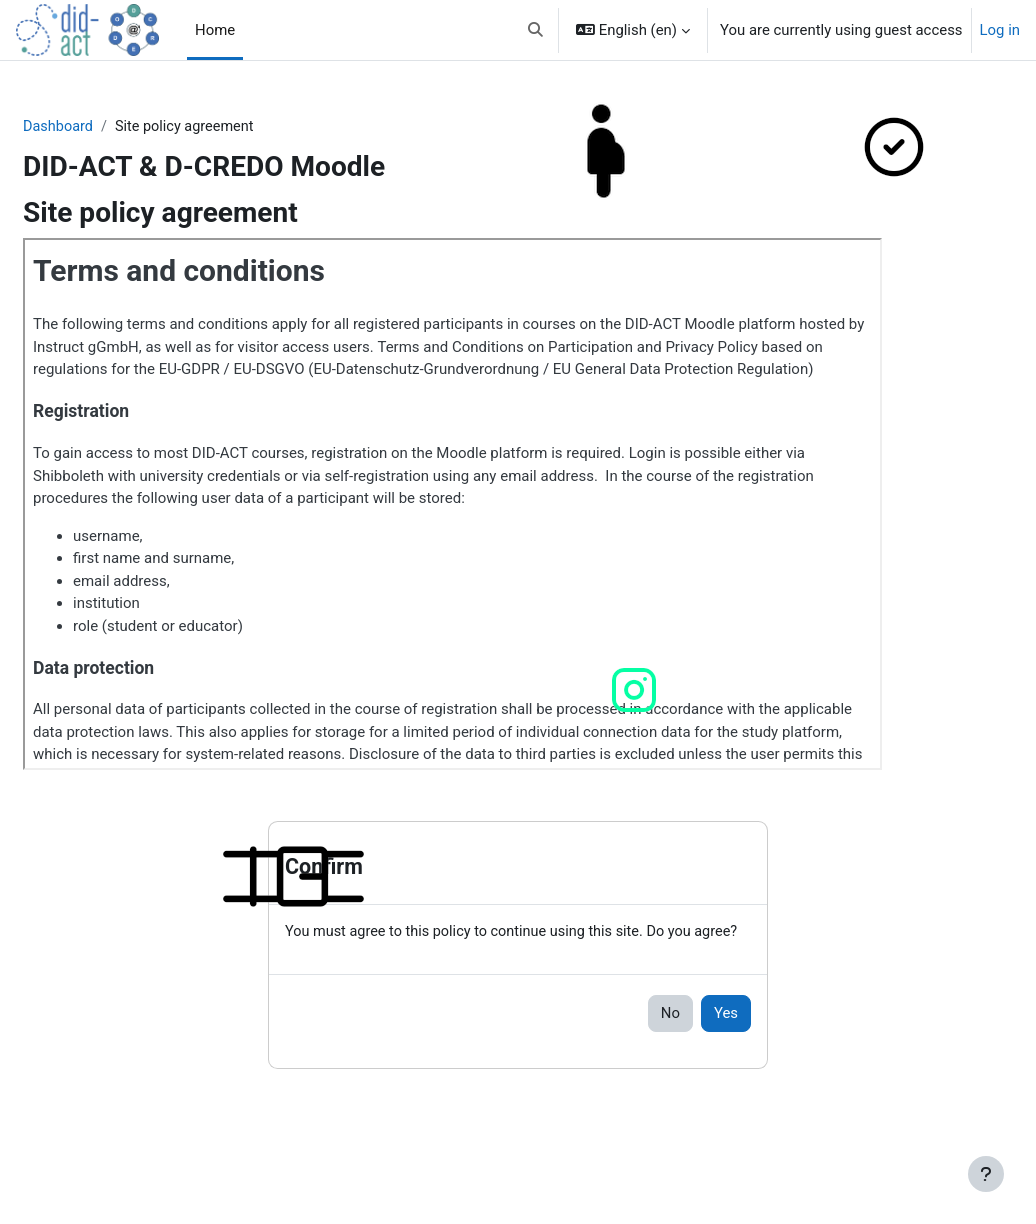 Image resolution: width=1036 pixels, height=1224 pixels. What do you see at coordinates (634, 690) in the screenshot?
I see `open instagram app` at bounding box center [634, 690].